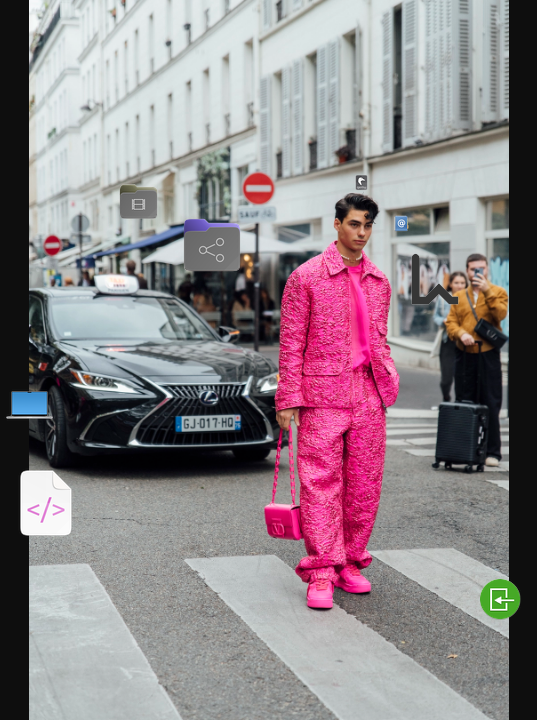  Describe the element at coordinates (435, 281) in the screenshot. I see `launch the nibbles snake game` at that location.